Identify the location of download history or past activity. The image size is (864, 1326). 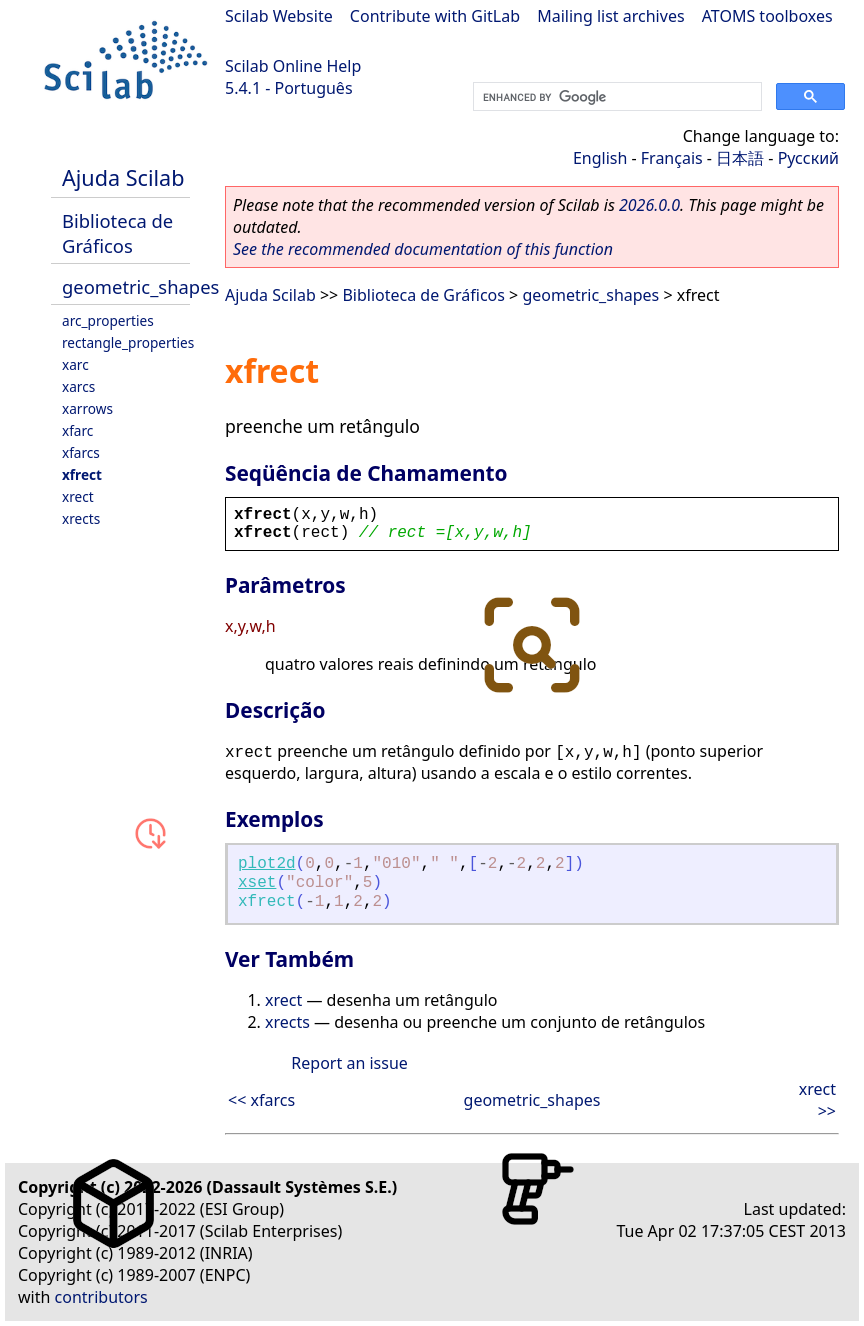
(150, 833).